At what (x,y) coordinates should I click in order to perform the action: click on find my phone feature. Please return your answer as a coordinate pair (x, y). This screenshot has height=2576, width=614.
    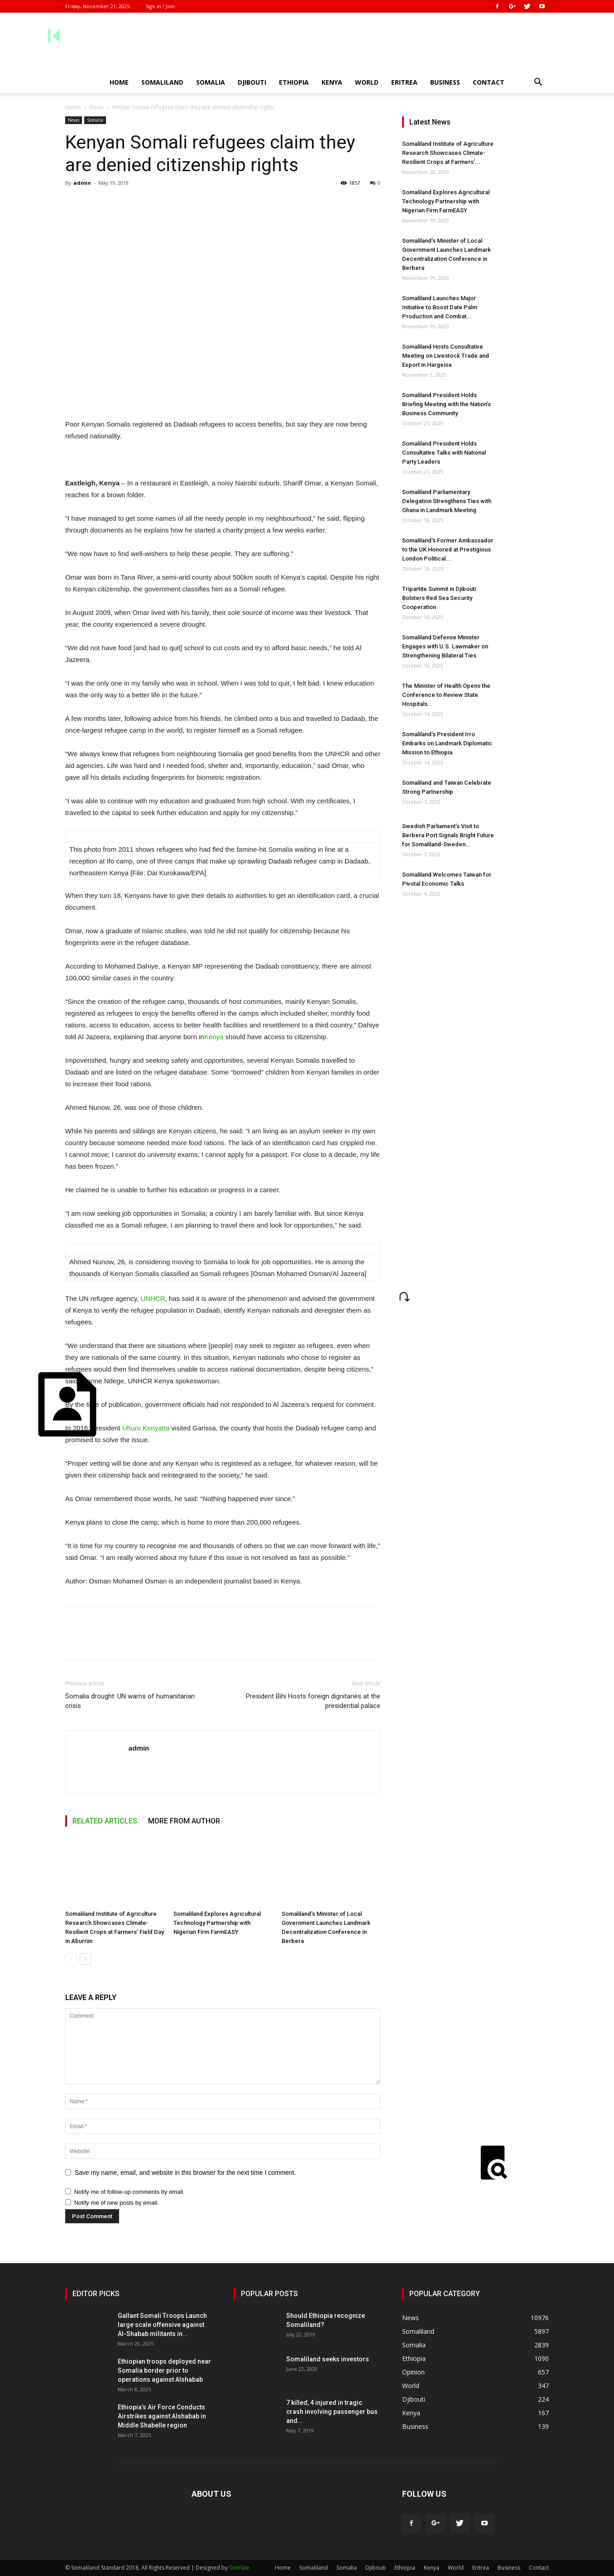
    Looking at the image, I should click on (493, 2163).